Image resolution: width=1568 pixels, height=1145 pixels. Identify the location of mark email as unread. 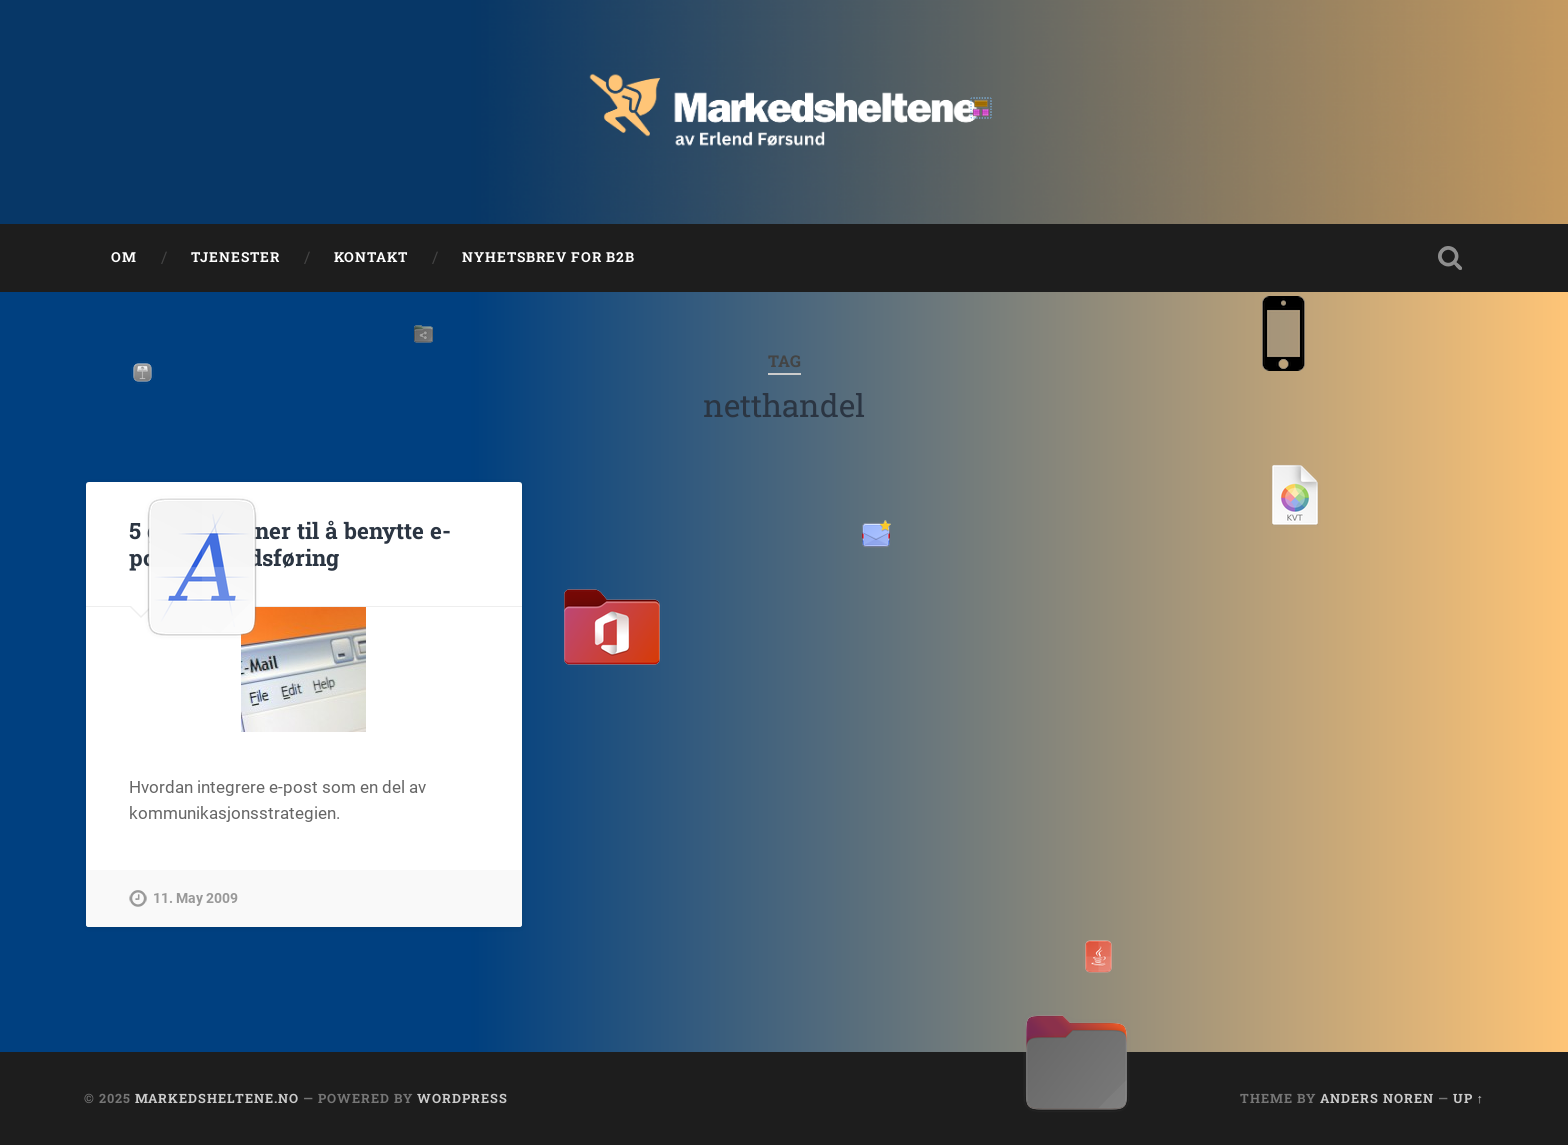
(876, 535).